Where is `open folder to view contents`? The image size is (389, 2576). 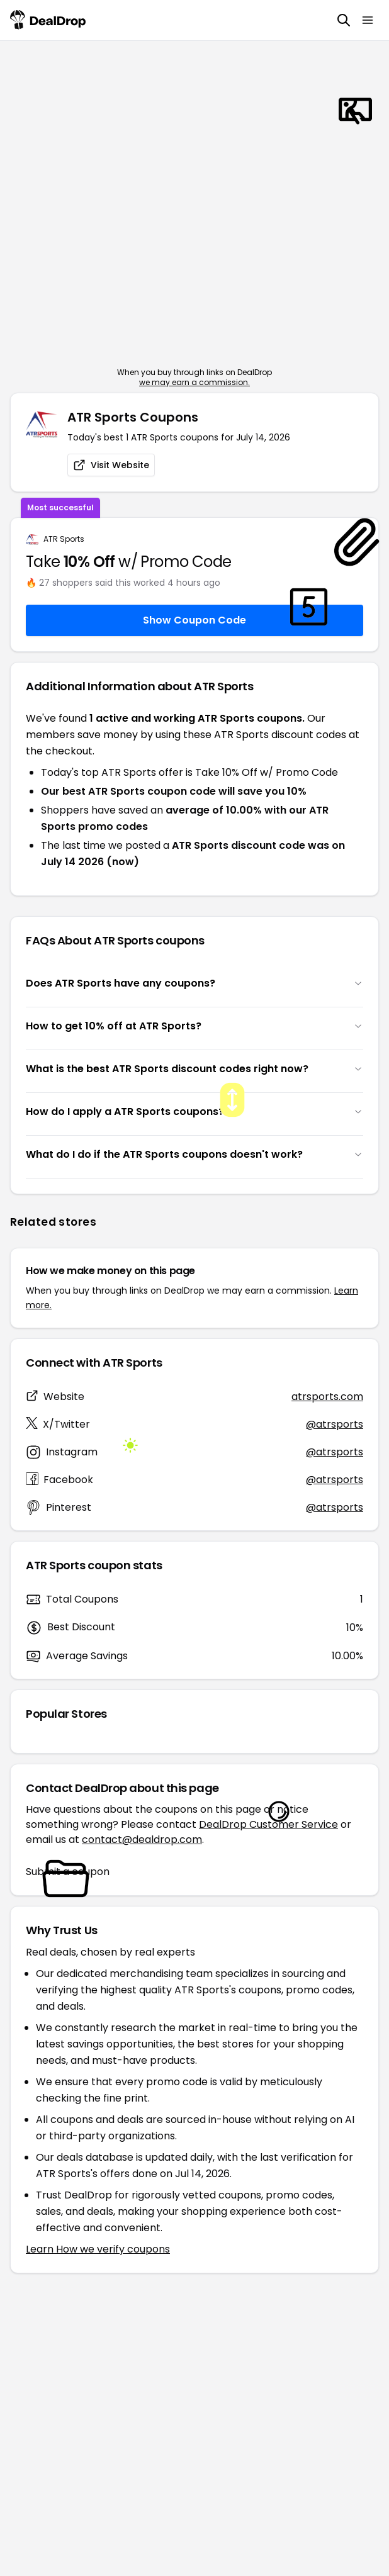
open folder to view contents is located at coordinates (65, 1878).